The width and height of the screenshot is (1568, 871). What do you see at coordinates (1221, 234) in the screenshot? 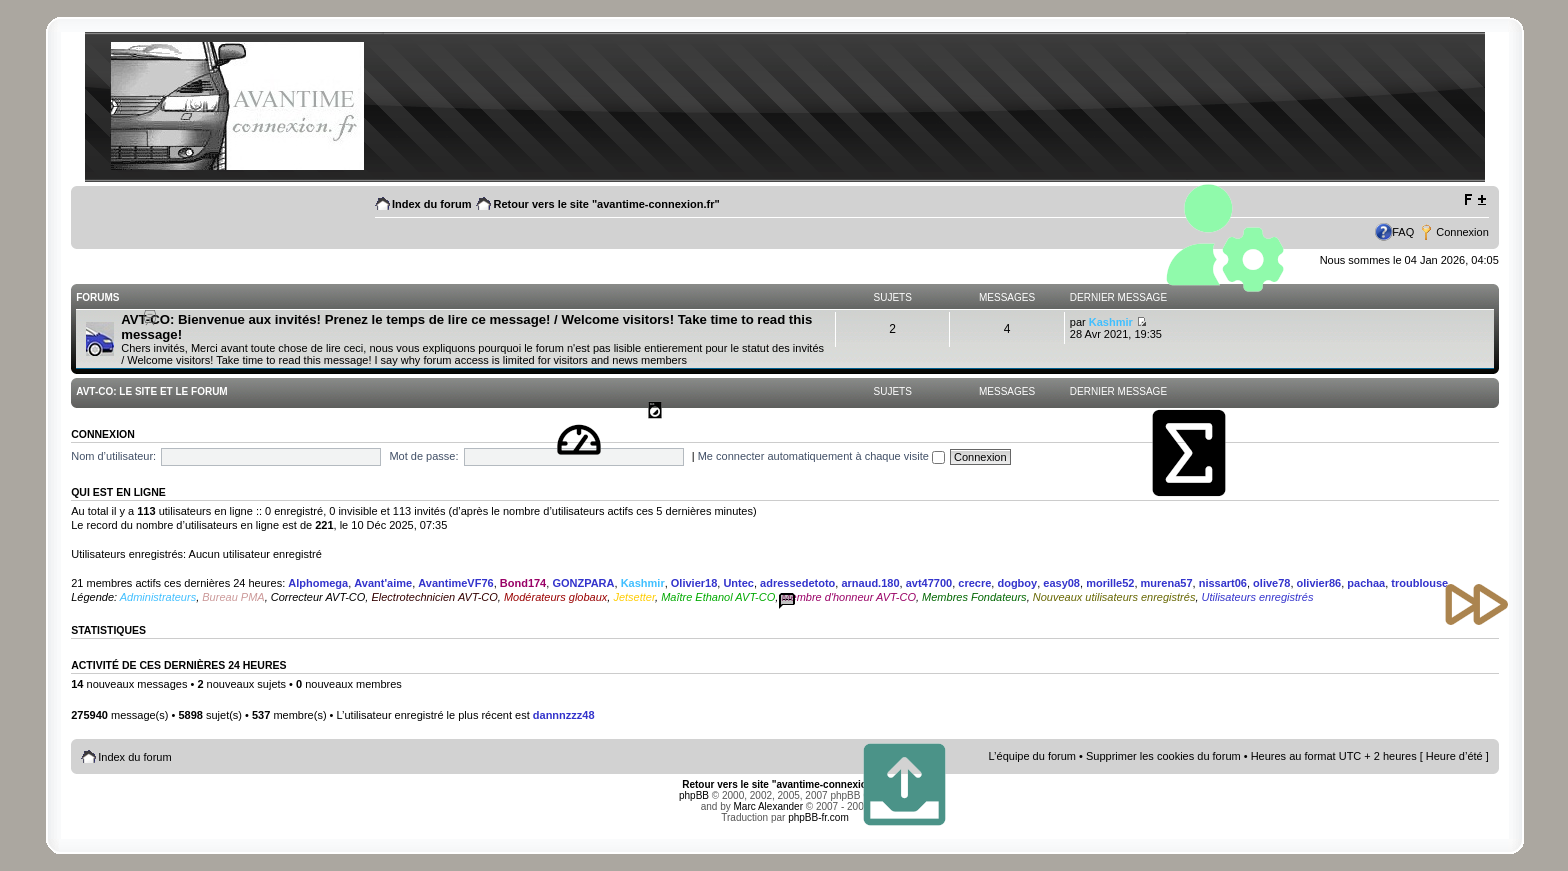
I see `access user settings or preferences` at bounding box center [1221, 234].